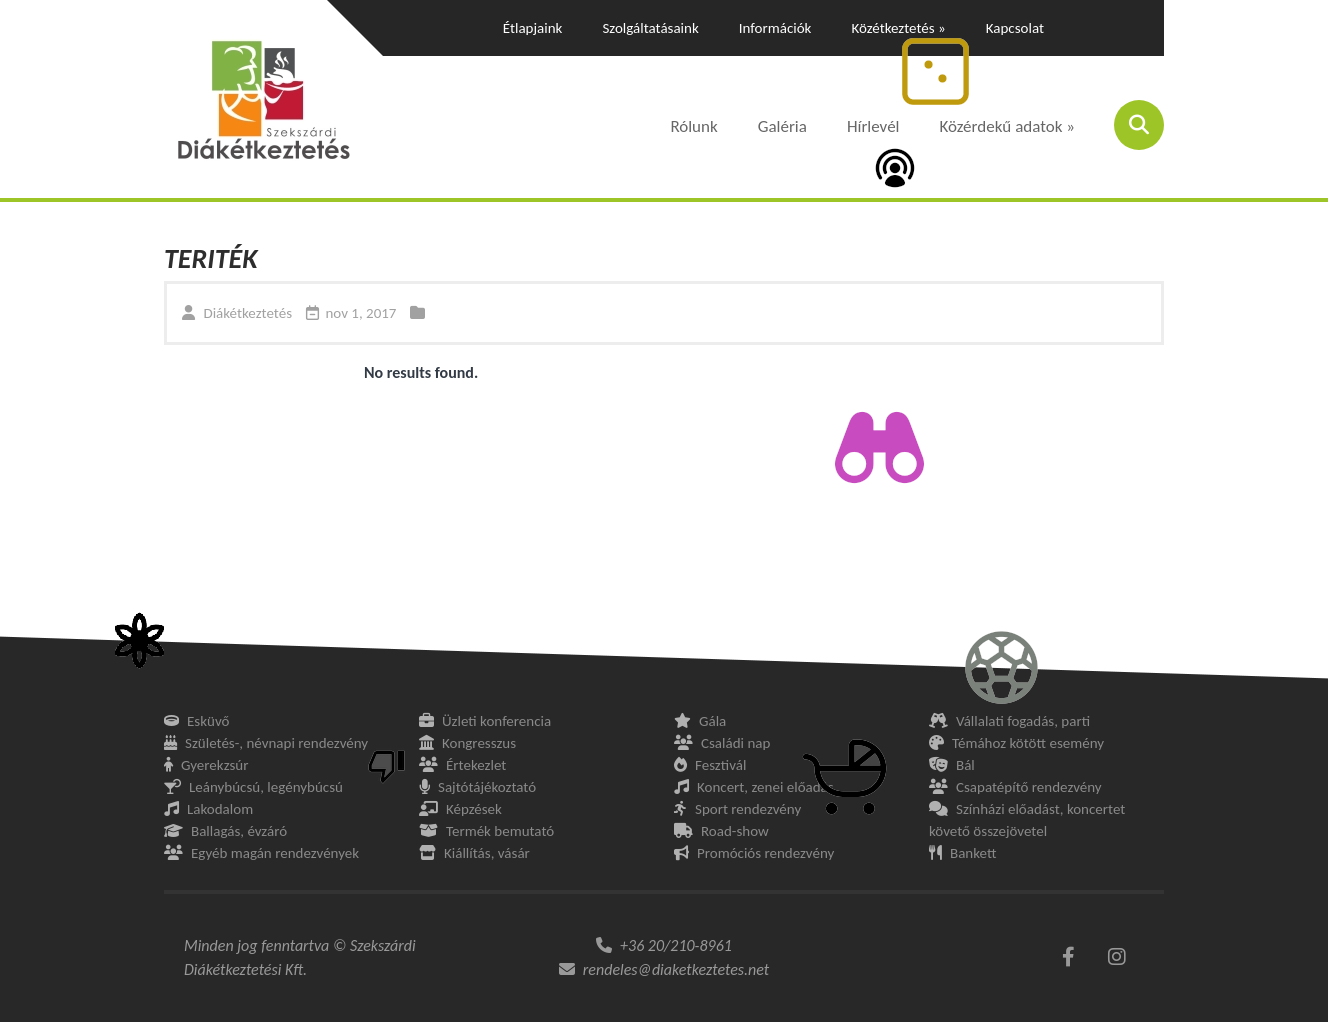  What do you see at coordinates (895, 168) in the screenshot?
I see `join a stage channel for live audio broadcasts` at bounding box center [895, 168].